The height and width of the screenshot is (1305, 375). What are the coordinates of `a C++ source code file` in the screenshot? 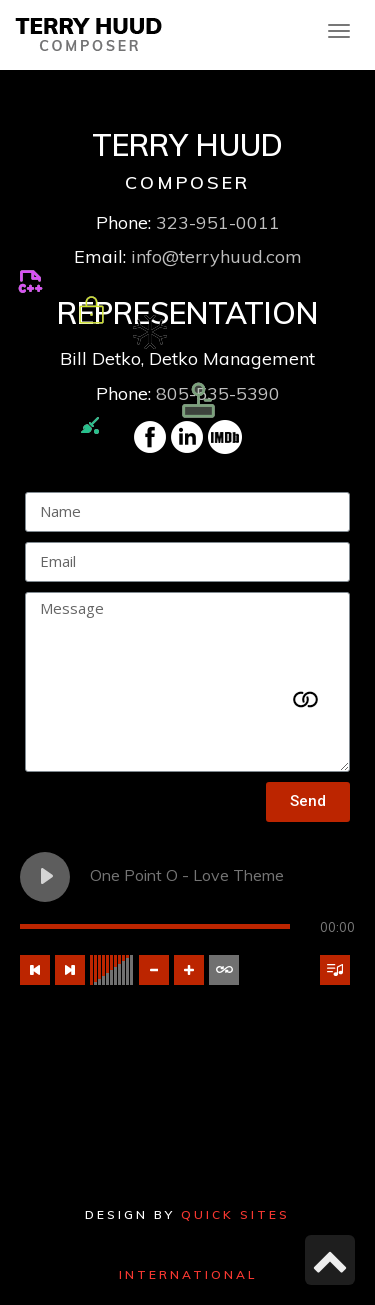 It's located at (30, 282).